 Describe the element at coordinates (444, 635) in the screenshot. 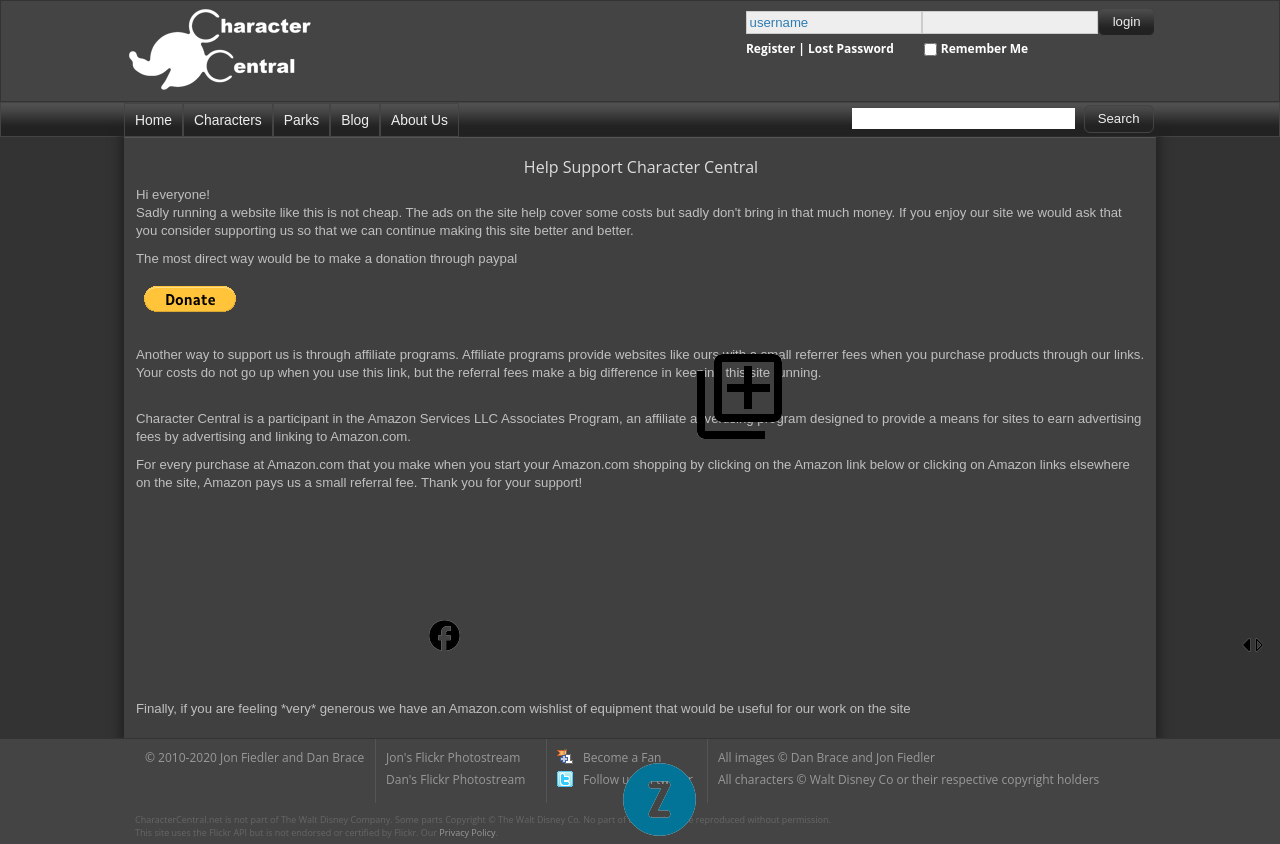

I see `open facebook app` at that location.